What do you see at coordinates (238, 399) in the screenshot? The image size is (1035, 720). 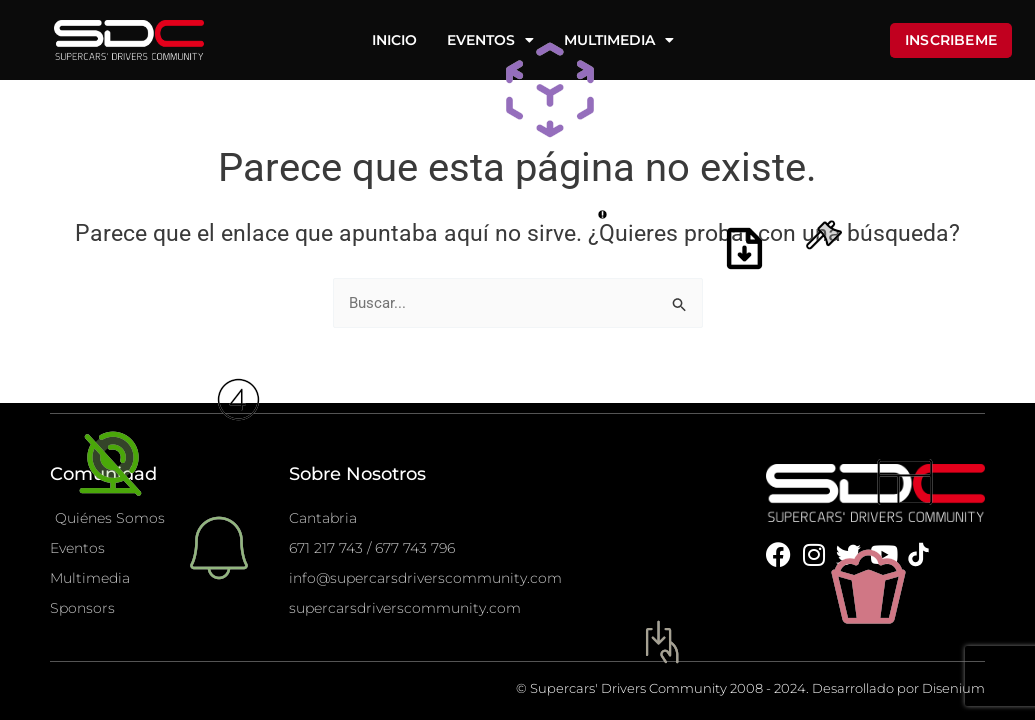 I see `indicates step four in a multi-step process` at bounding box center [238, 399].